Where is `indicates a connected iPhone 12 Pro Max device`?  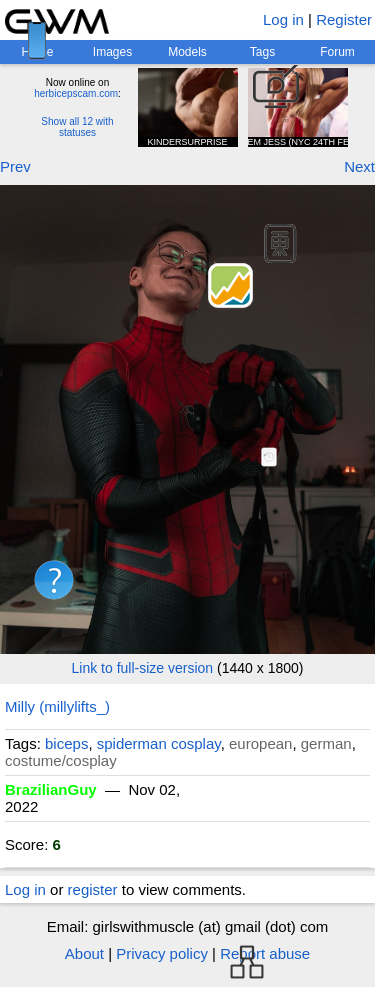
indicates a connected iPhone 12 Pro Max device is located at coordinates (37, 41).